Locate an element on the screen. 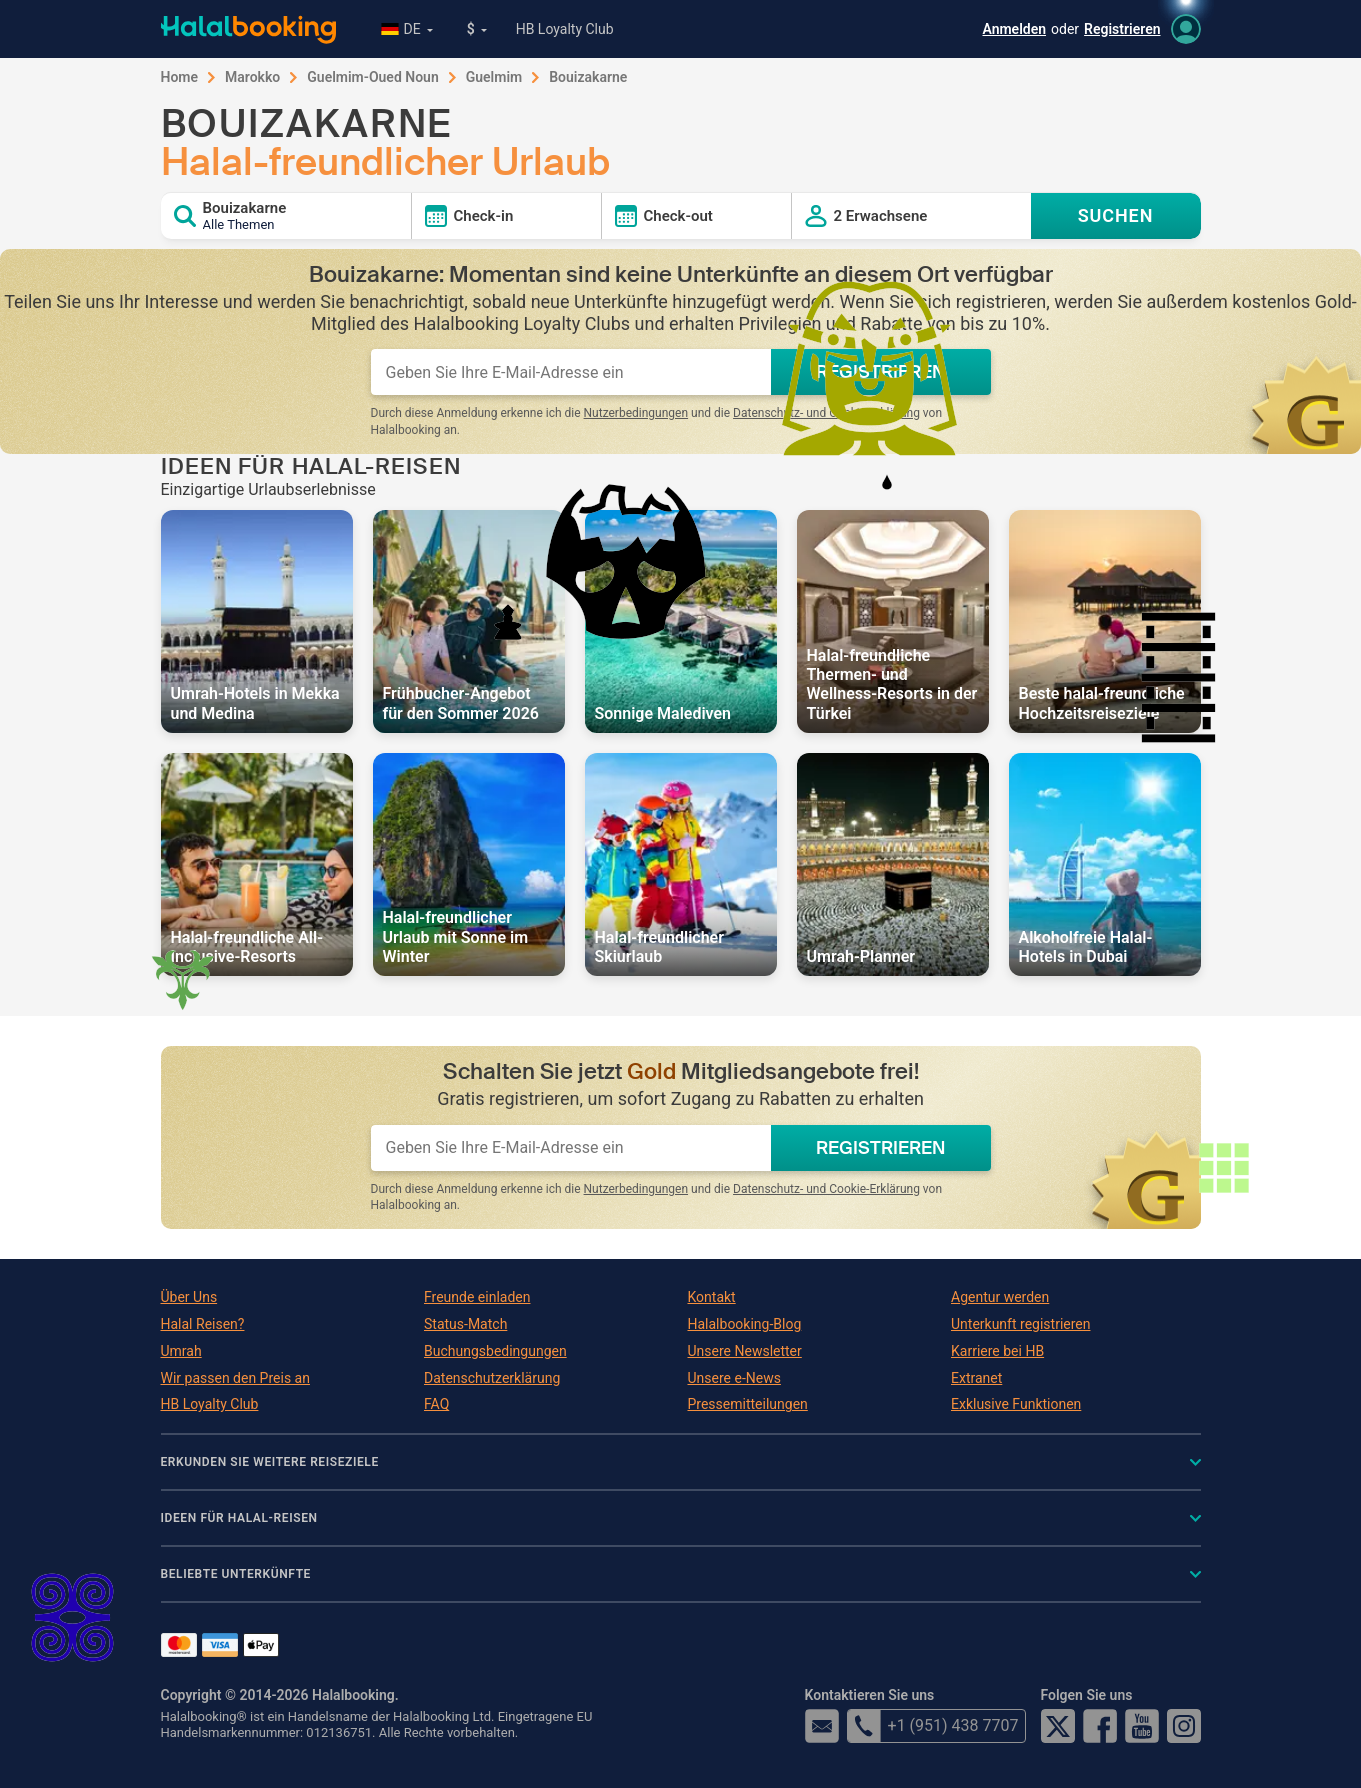 The width and height of the screenshot is (1361, 1788). access ladder or climbing tools in game is located at coordinates (1178, 677).